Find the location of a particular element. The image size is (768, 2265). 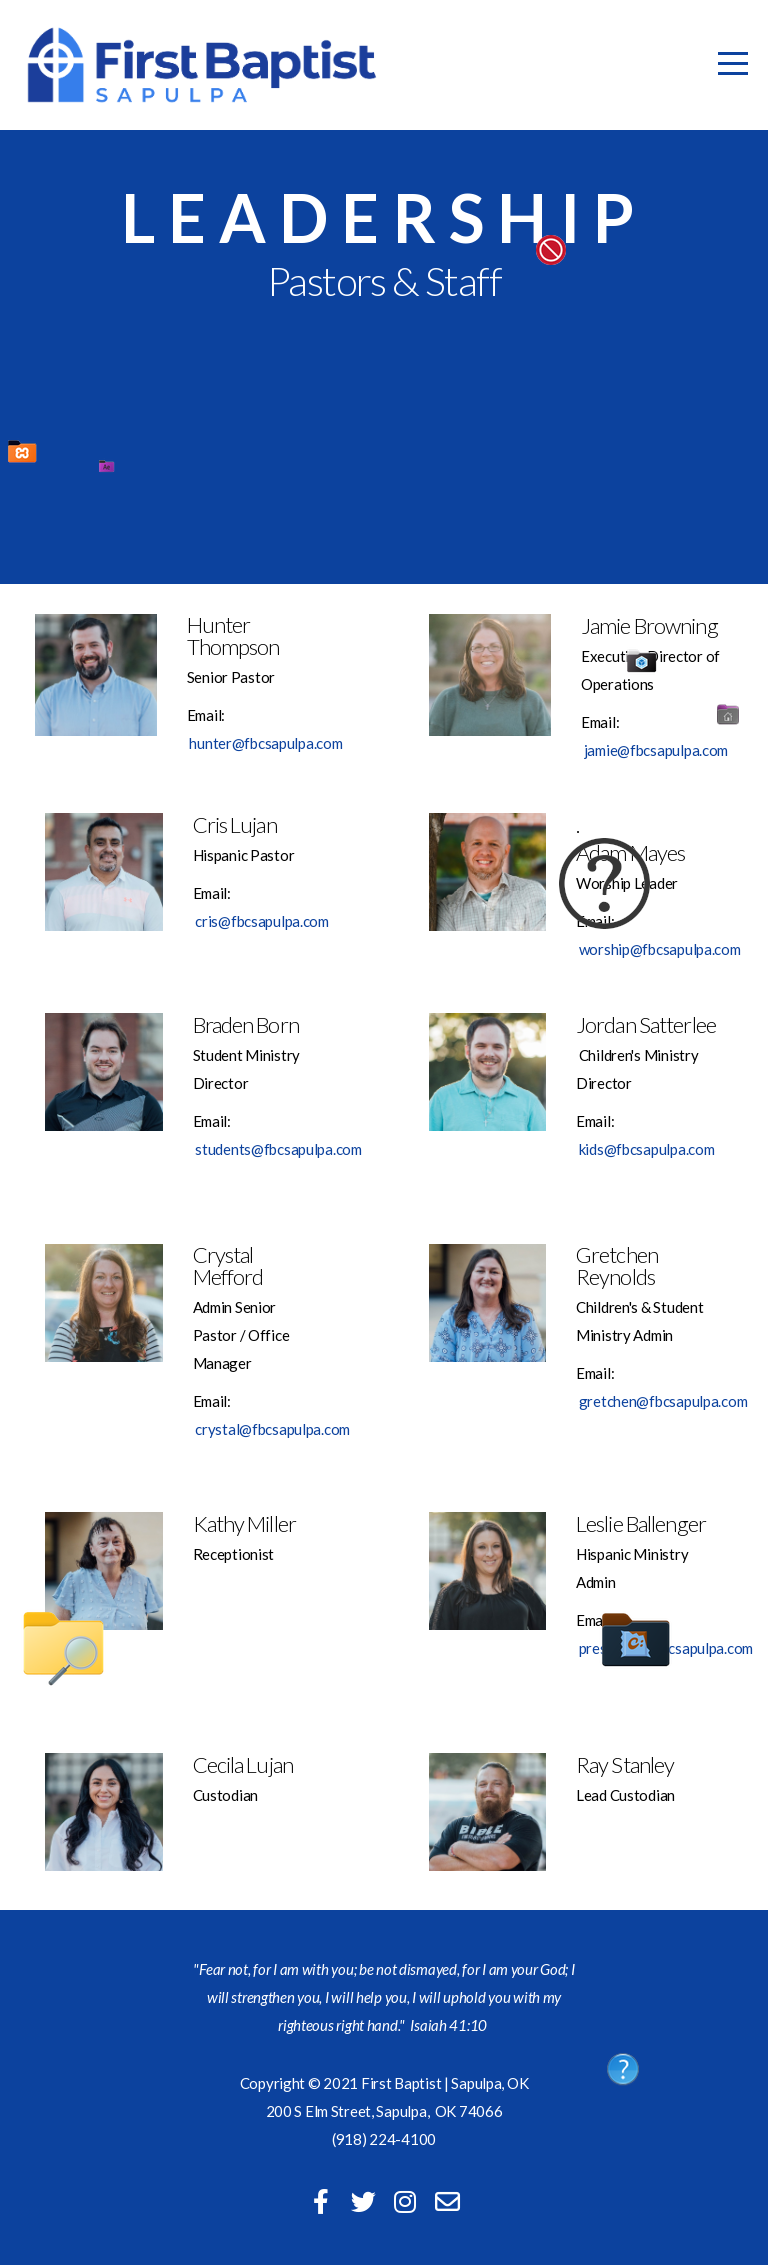

access your home folder is located at coordinates (728, 714).